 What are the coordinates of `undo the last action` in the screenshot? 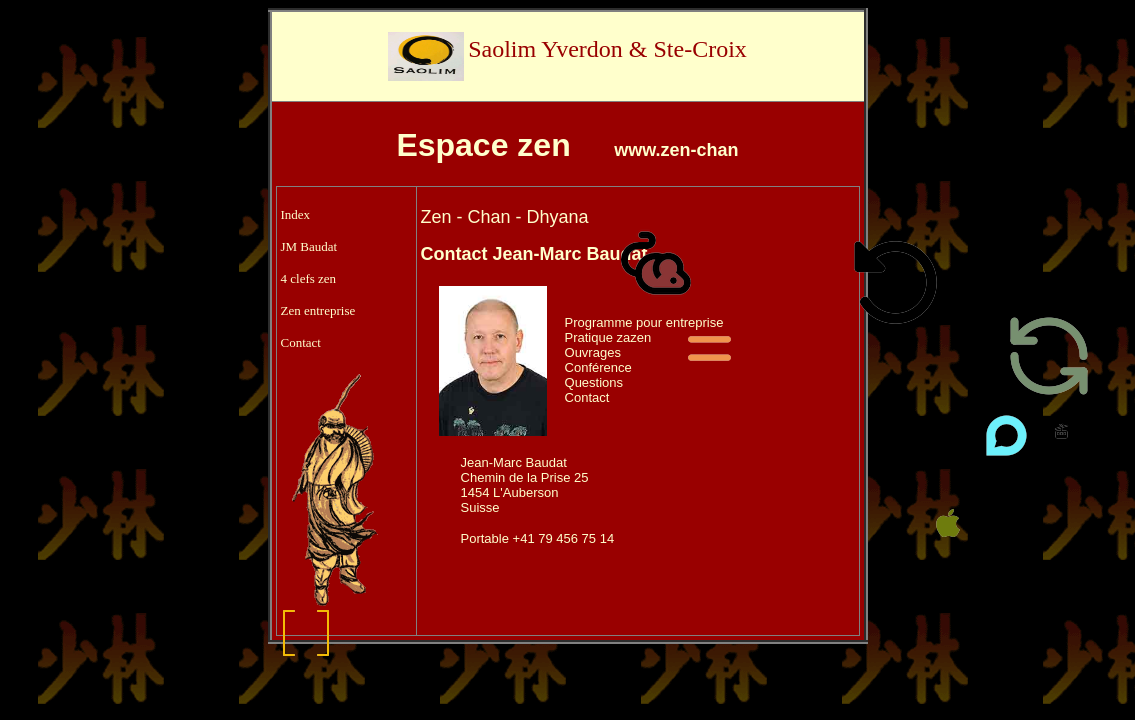 It's located at (895, 282).